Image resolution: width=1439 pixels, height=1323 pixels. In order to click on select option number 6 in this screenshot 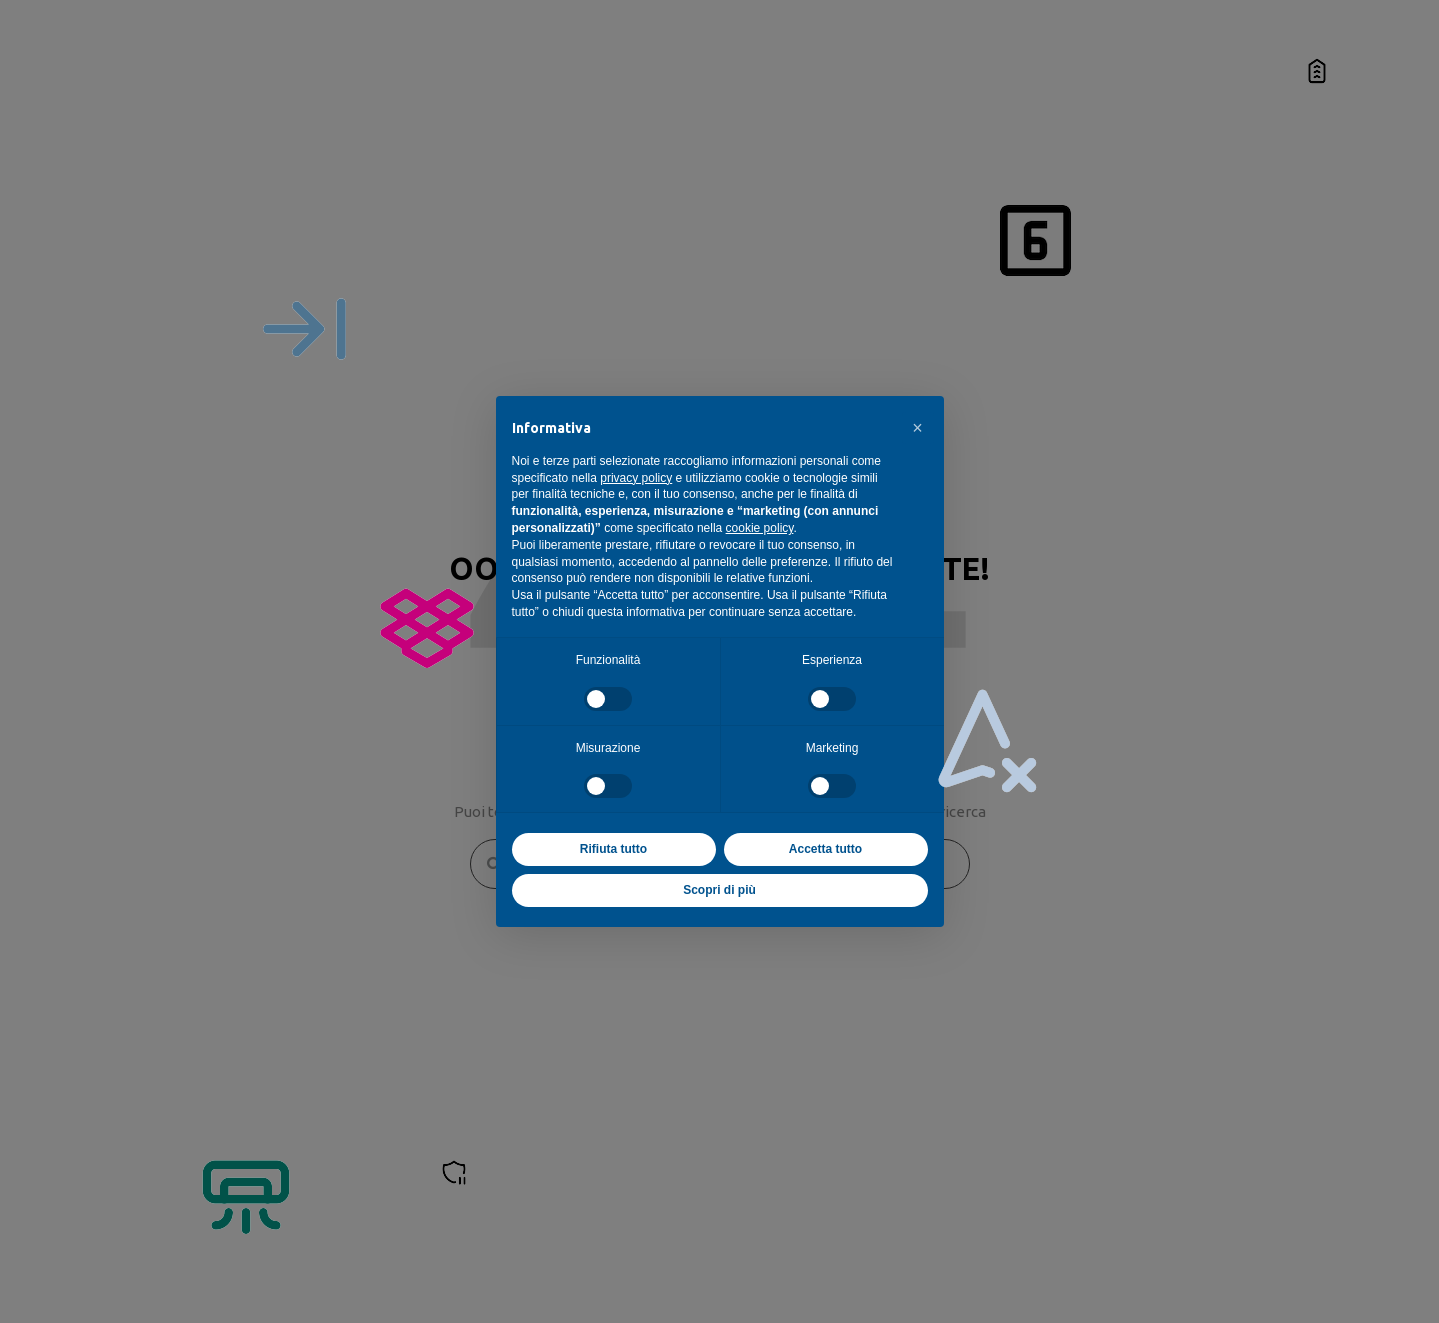, I will do `click(1035, 240)`.